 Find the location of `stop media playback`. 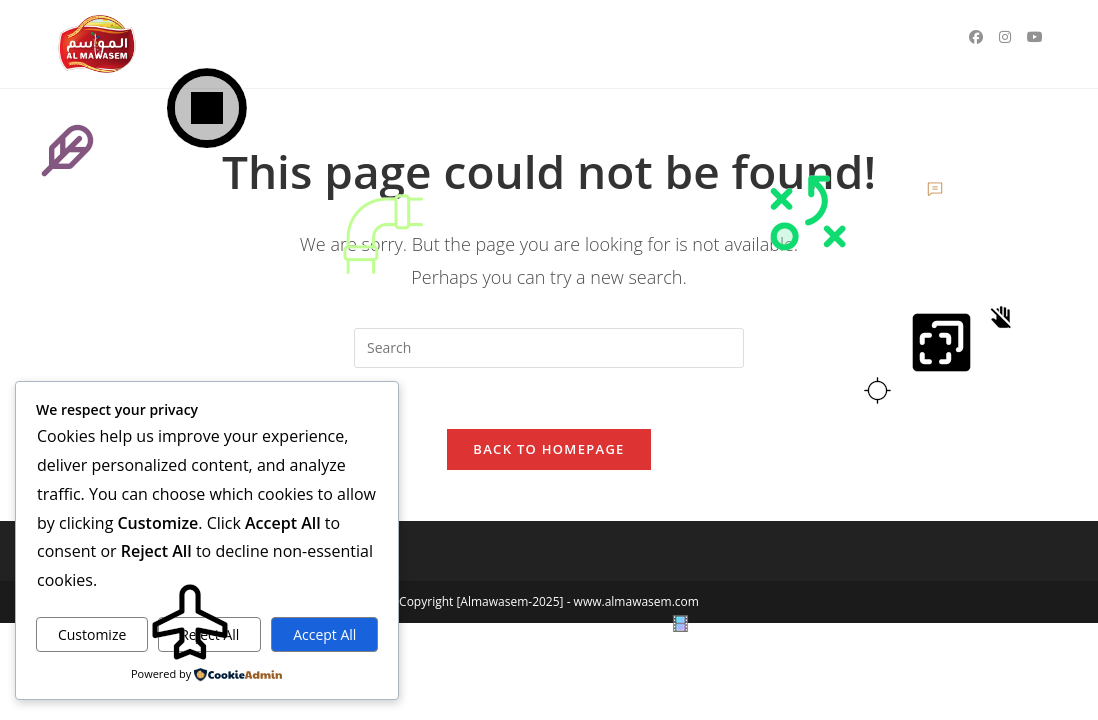

stop media playback is located at coordinates (207, 108).